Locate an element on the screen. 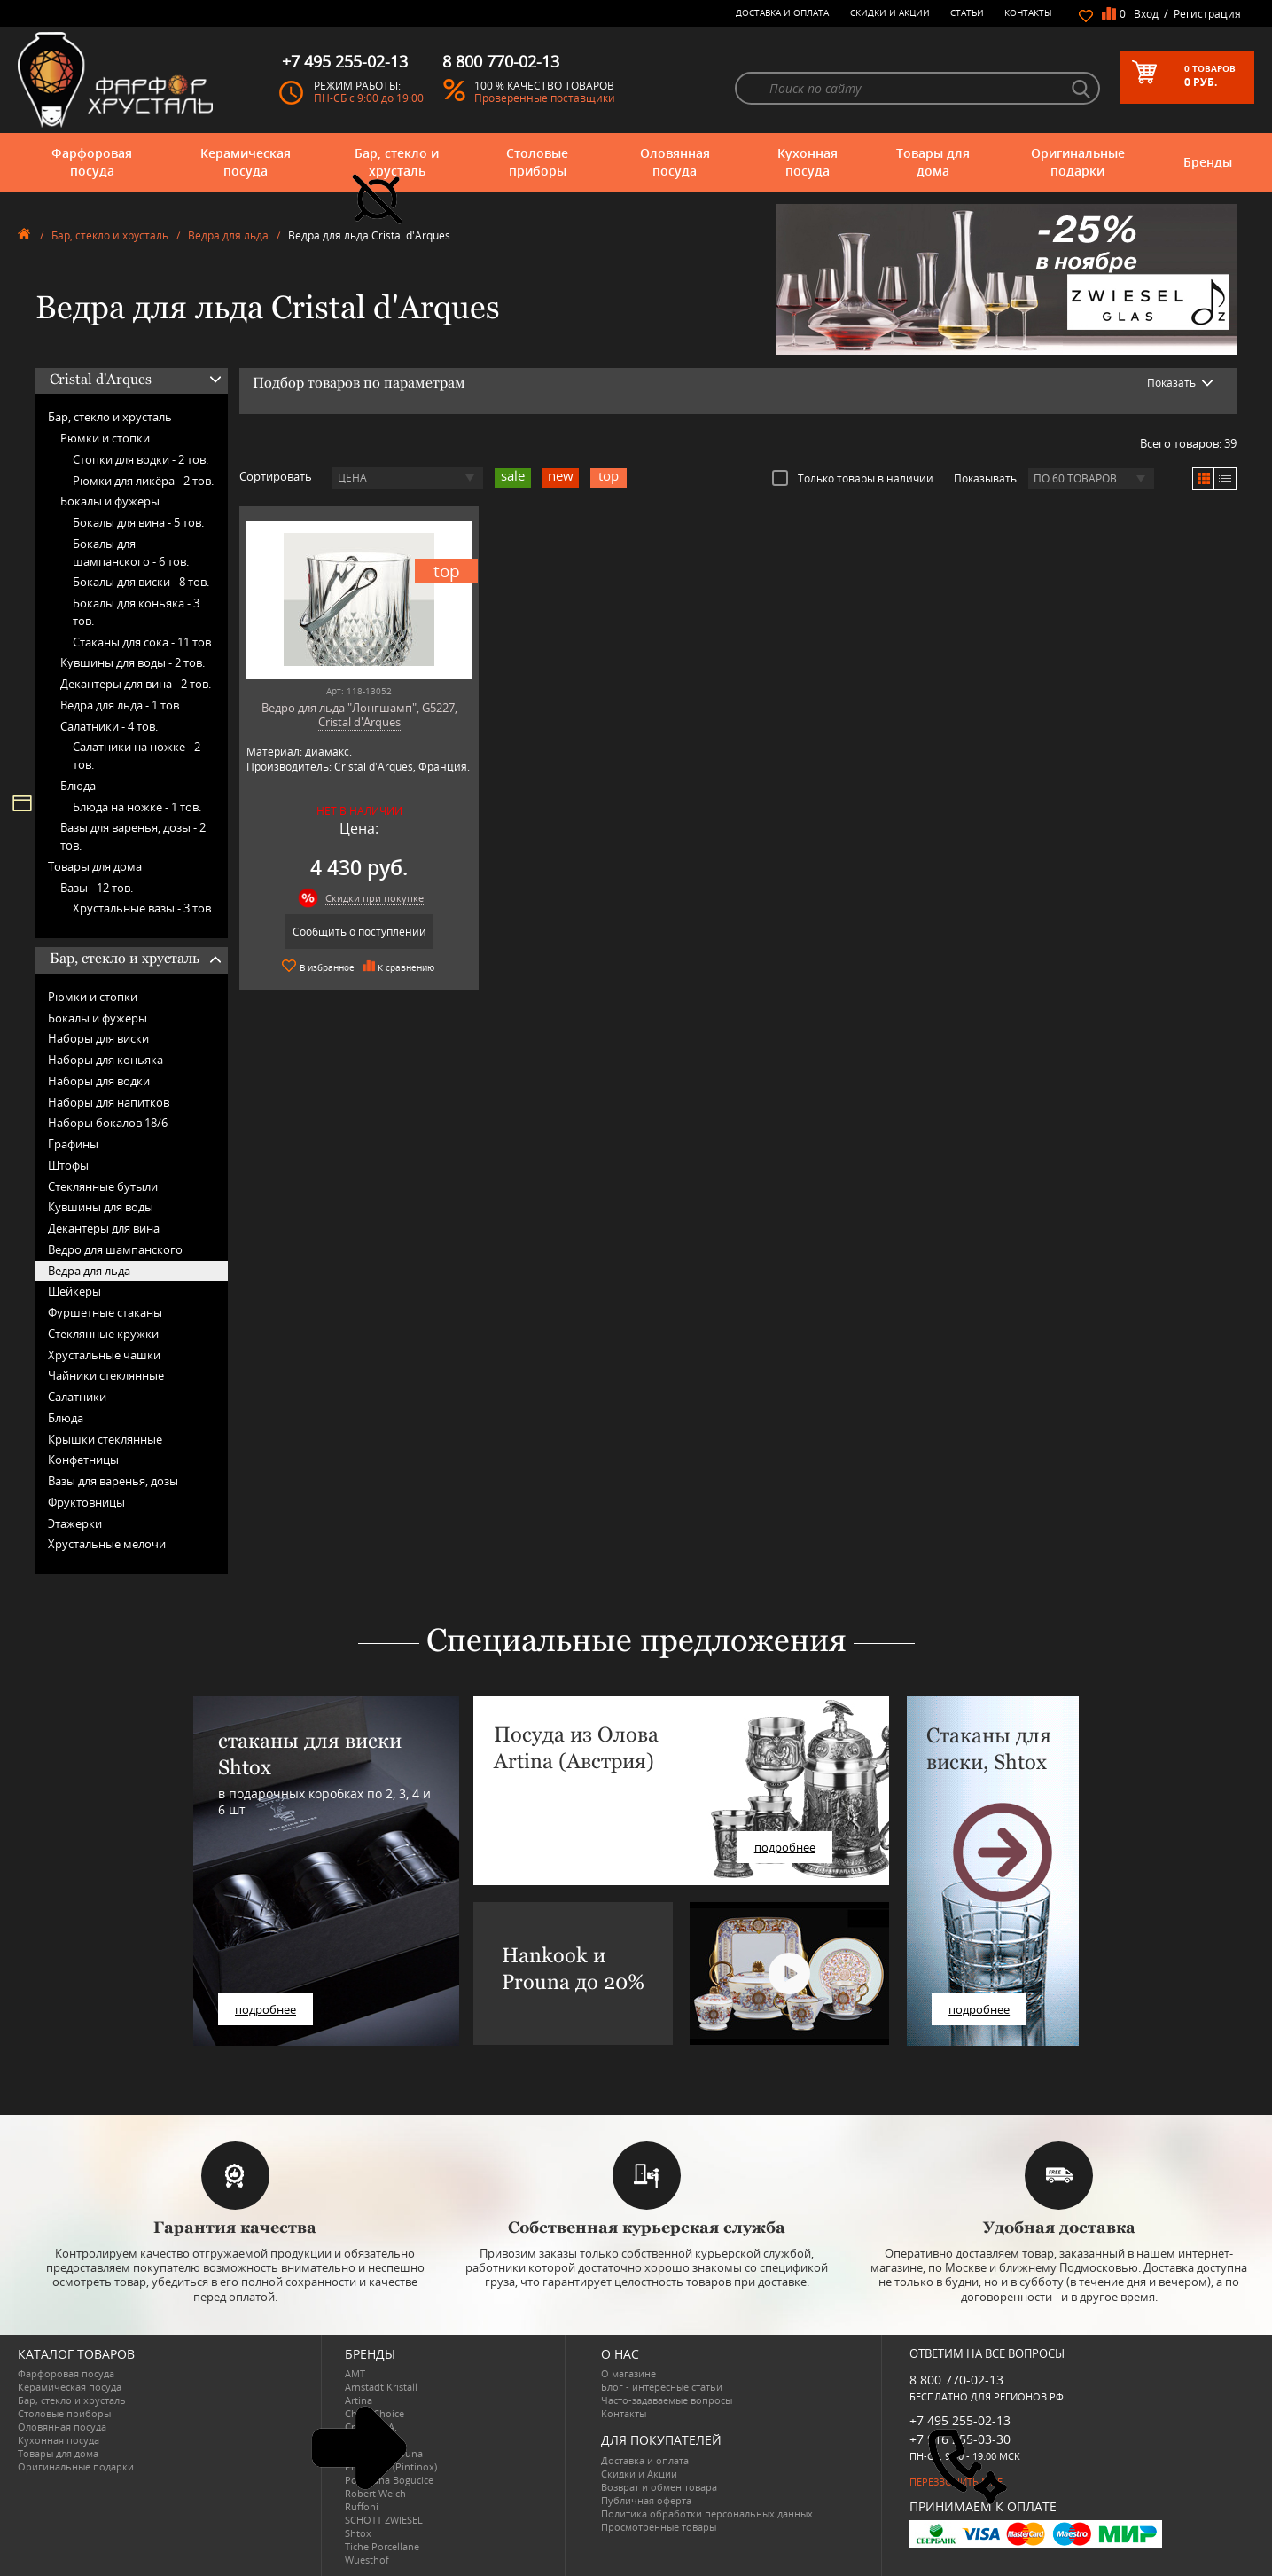 The image size is (1272, 2576). disable currency or payment features is located at coordinates (377, 199).